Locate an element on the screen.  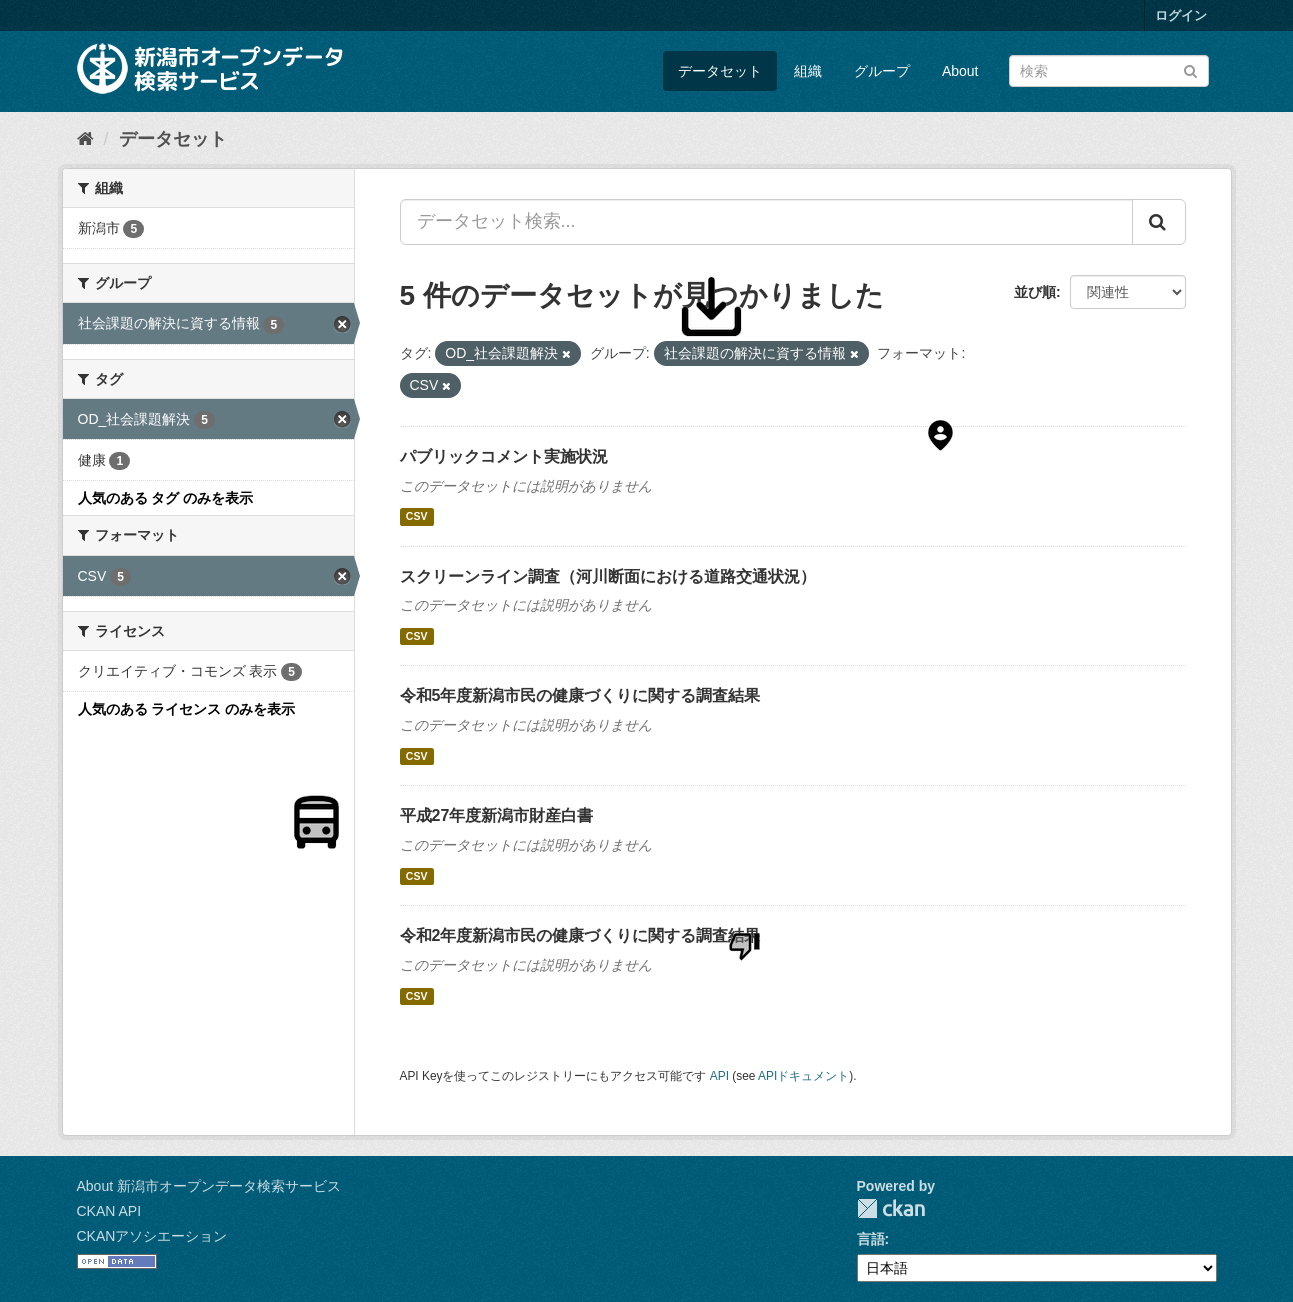
view a contact's location on the map is located at coordinates (940, 435).